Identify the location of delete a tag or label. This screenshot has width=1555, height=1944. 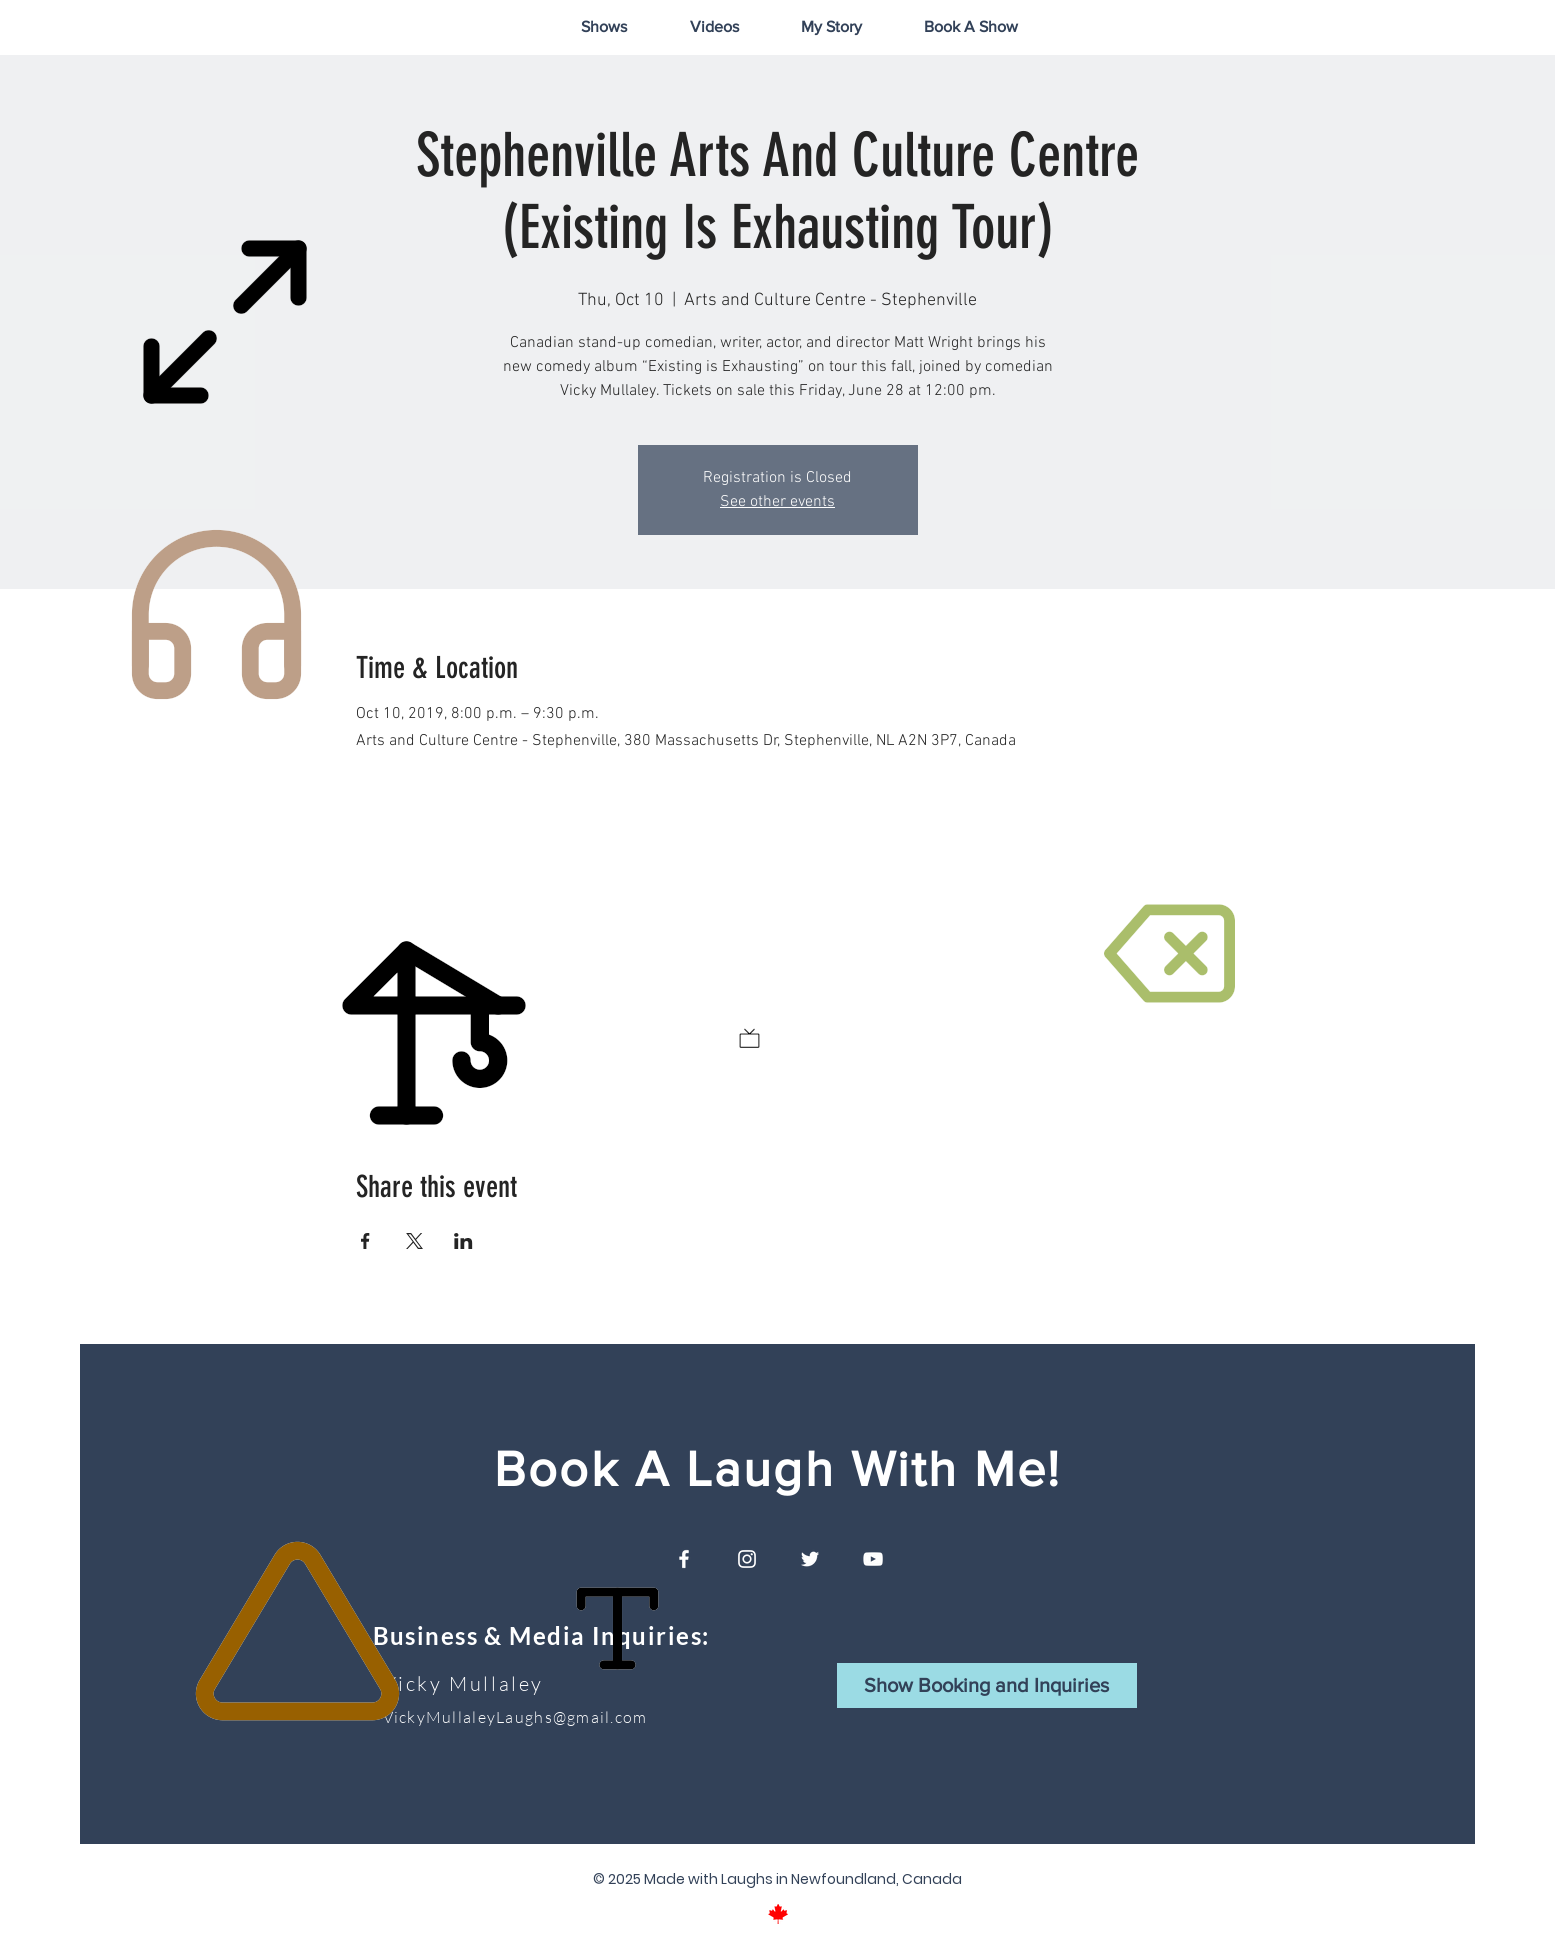
(1169, 953).